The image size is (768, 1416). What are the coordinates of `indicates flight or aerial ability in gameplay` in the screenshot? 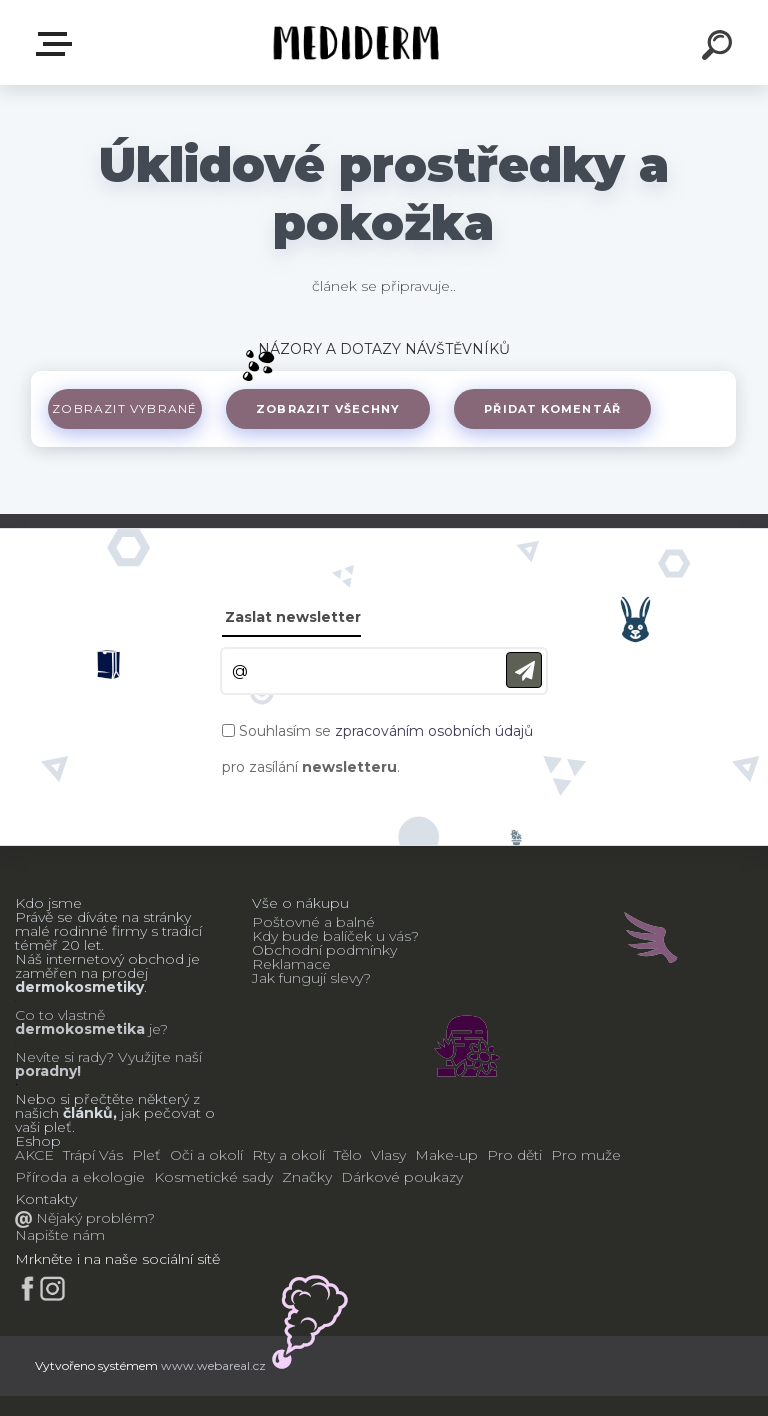 It's located at (651, 938).